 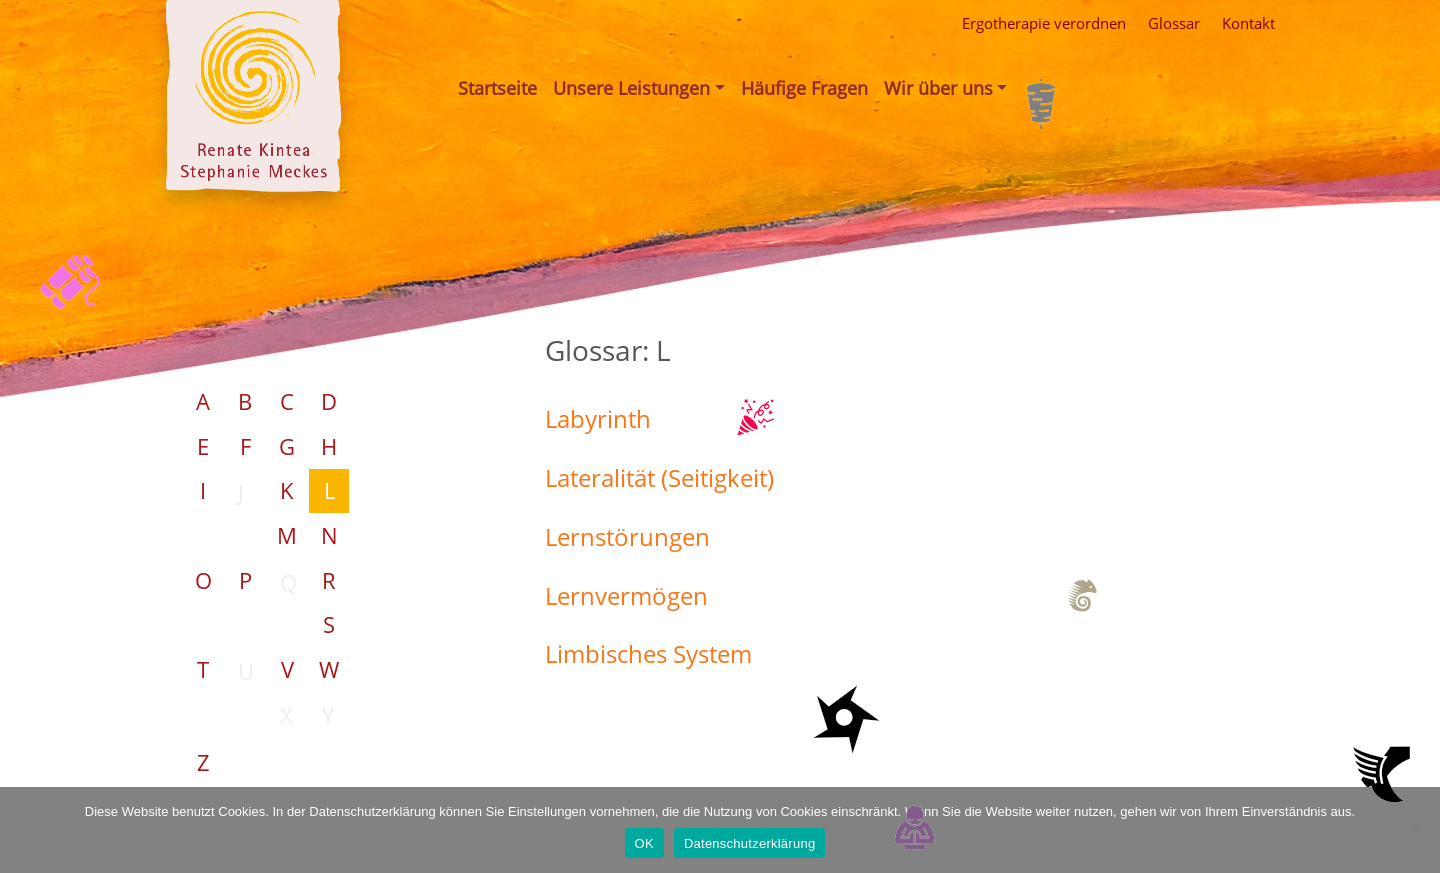 What do you see at coordinates (1082, 595) in the screenshot?
I see `toggle theme or appearance settings` at bounding box center [1082, 595].